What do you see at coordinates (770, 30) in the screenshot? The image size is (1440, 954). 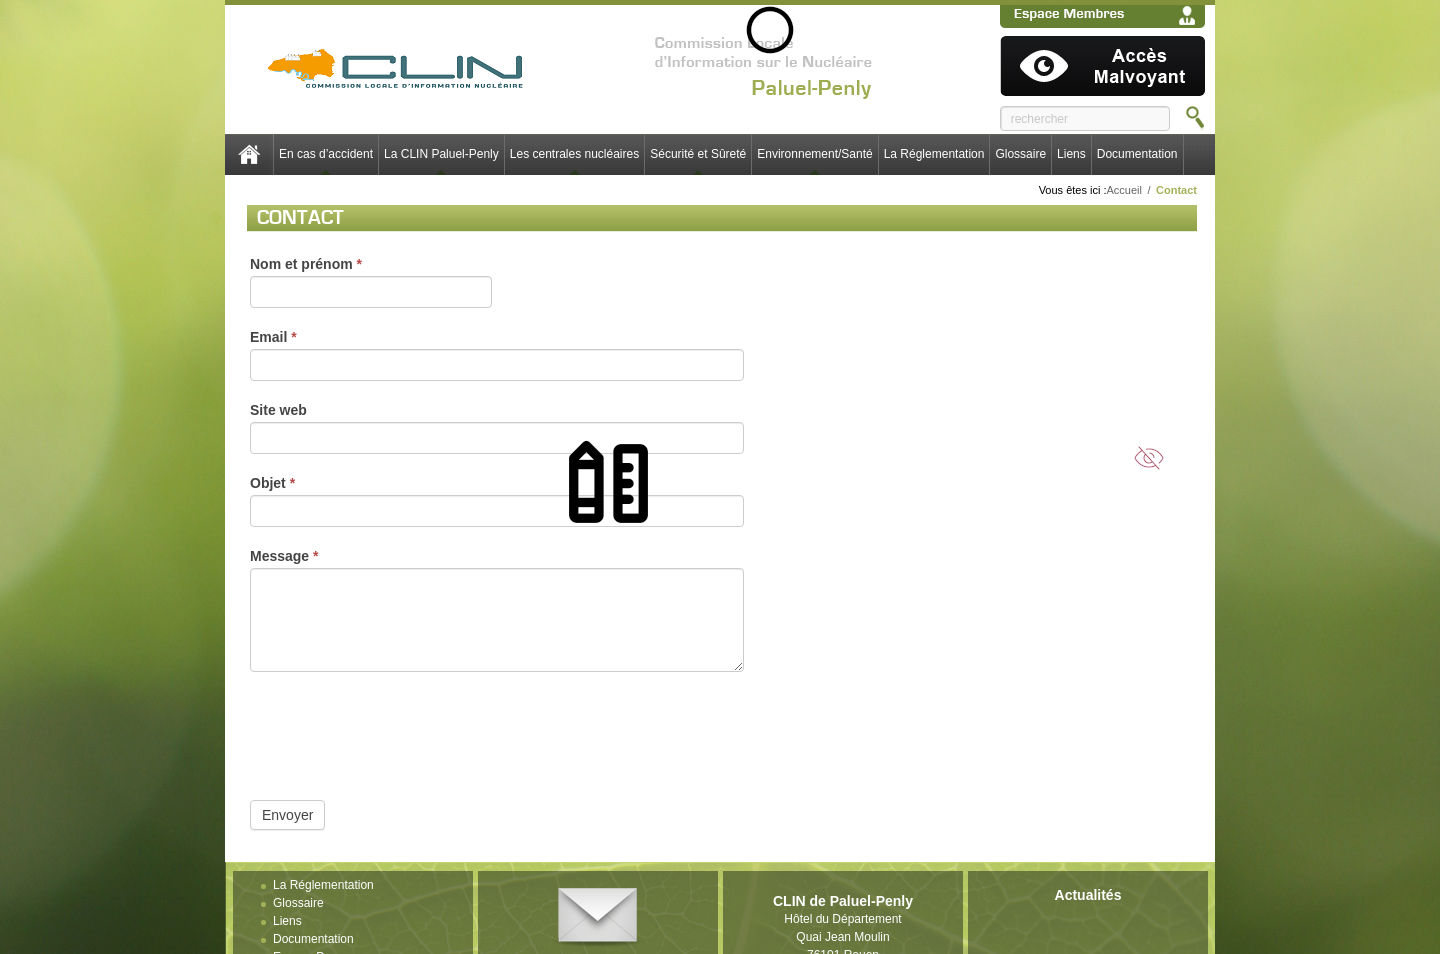 I see `indicates dry clean only care instruction` at bounding box center [770, 30].